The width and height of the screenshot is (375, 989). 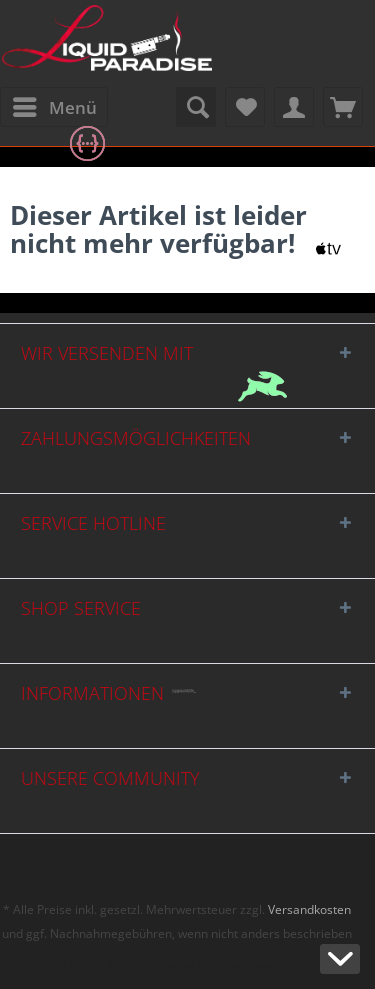 What do you see at coordinates (184, 691) in the screenshot?
I see `appsmith platform logo` at bounding box center [184, 691].